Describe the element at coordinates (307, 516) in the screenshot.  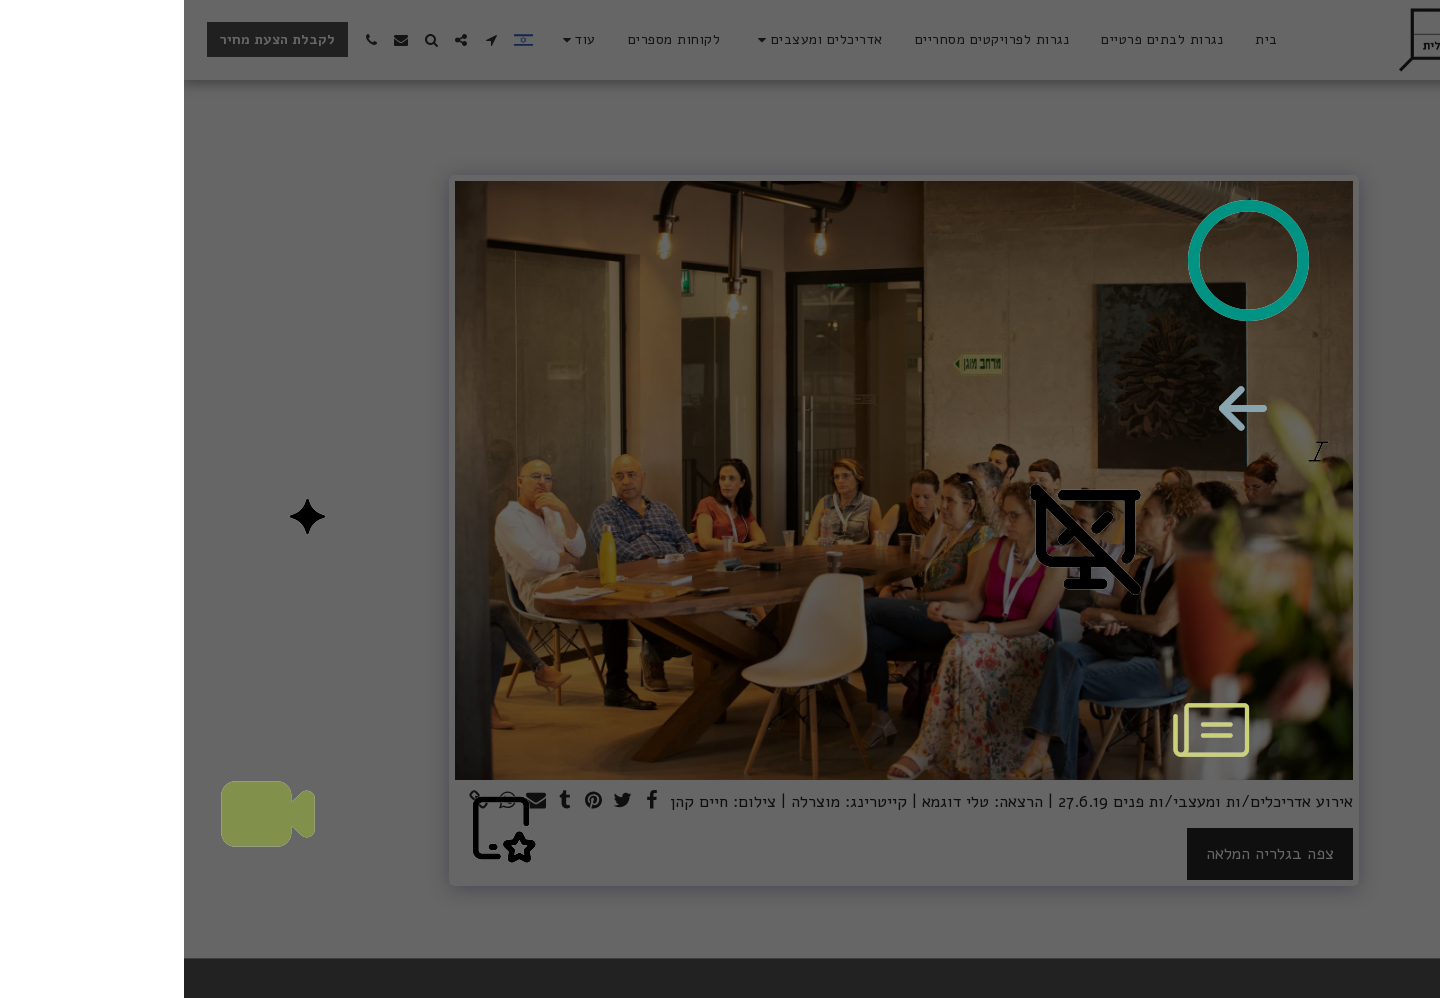
I see `indicates AI-generated or enhanced content` at that location.